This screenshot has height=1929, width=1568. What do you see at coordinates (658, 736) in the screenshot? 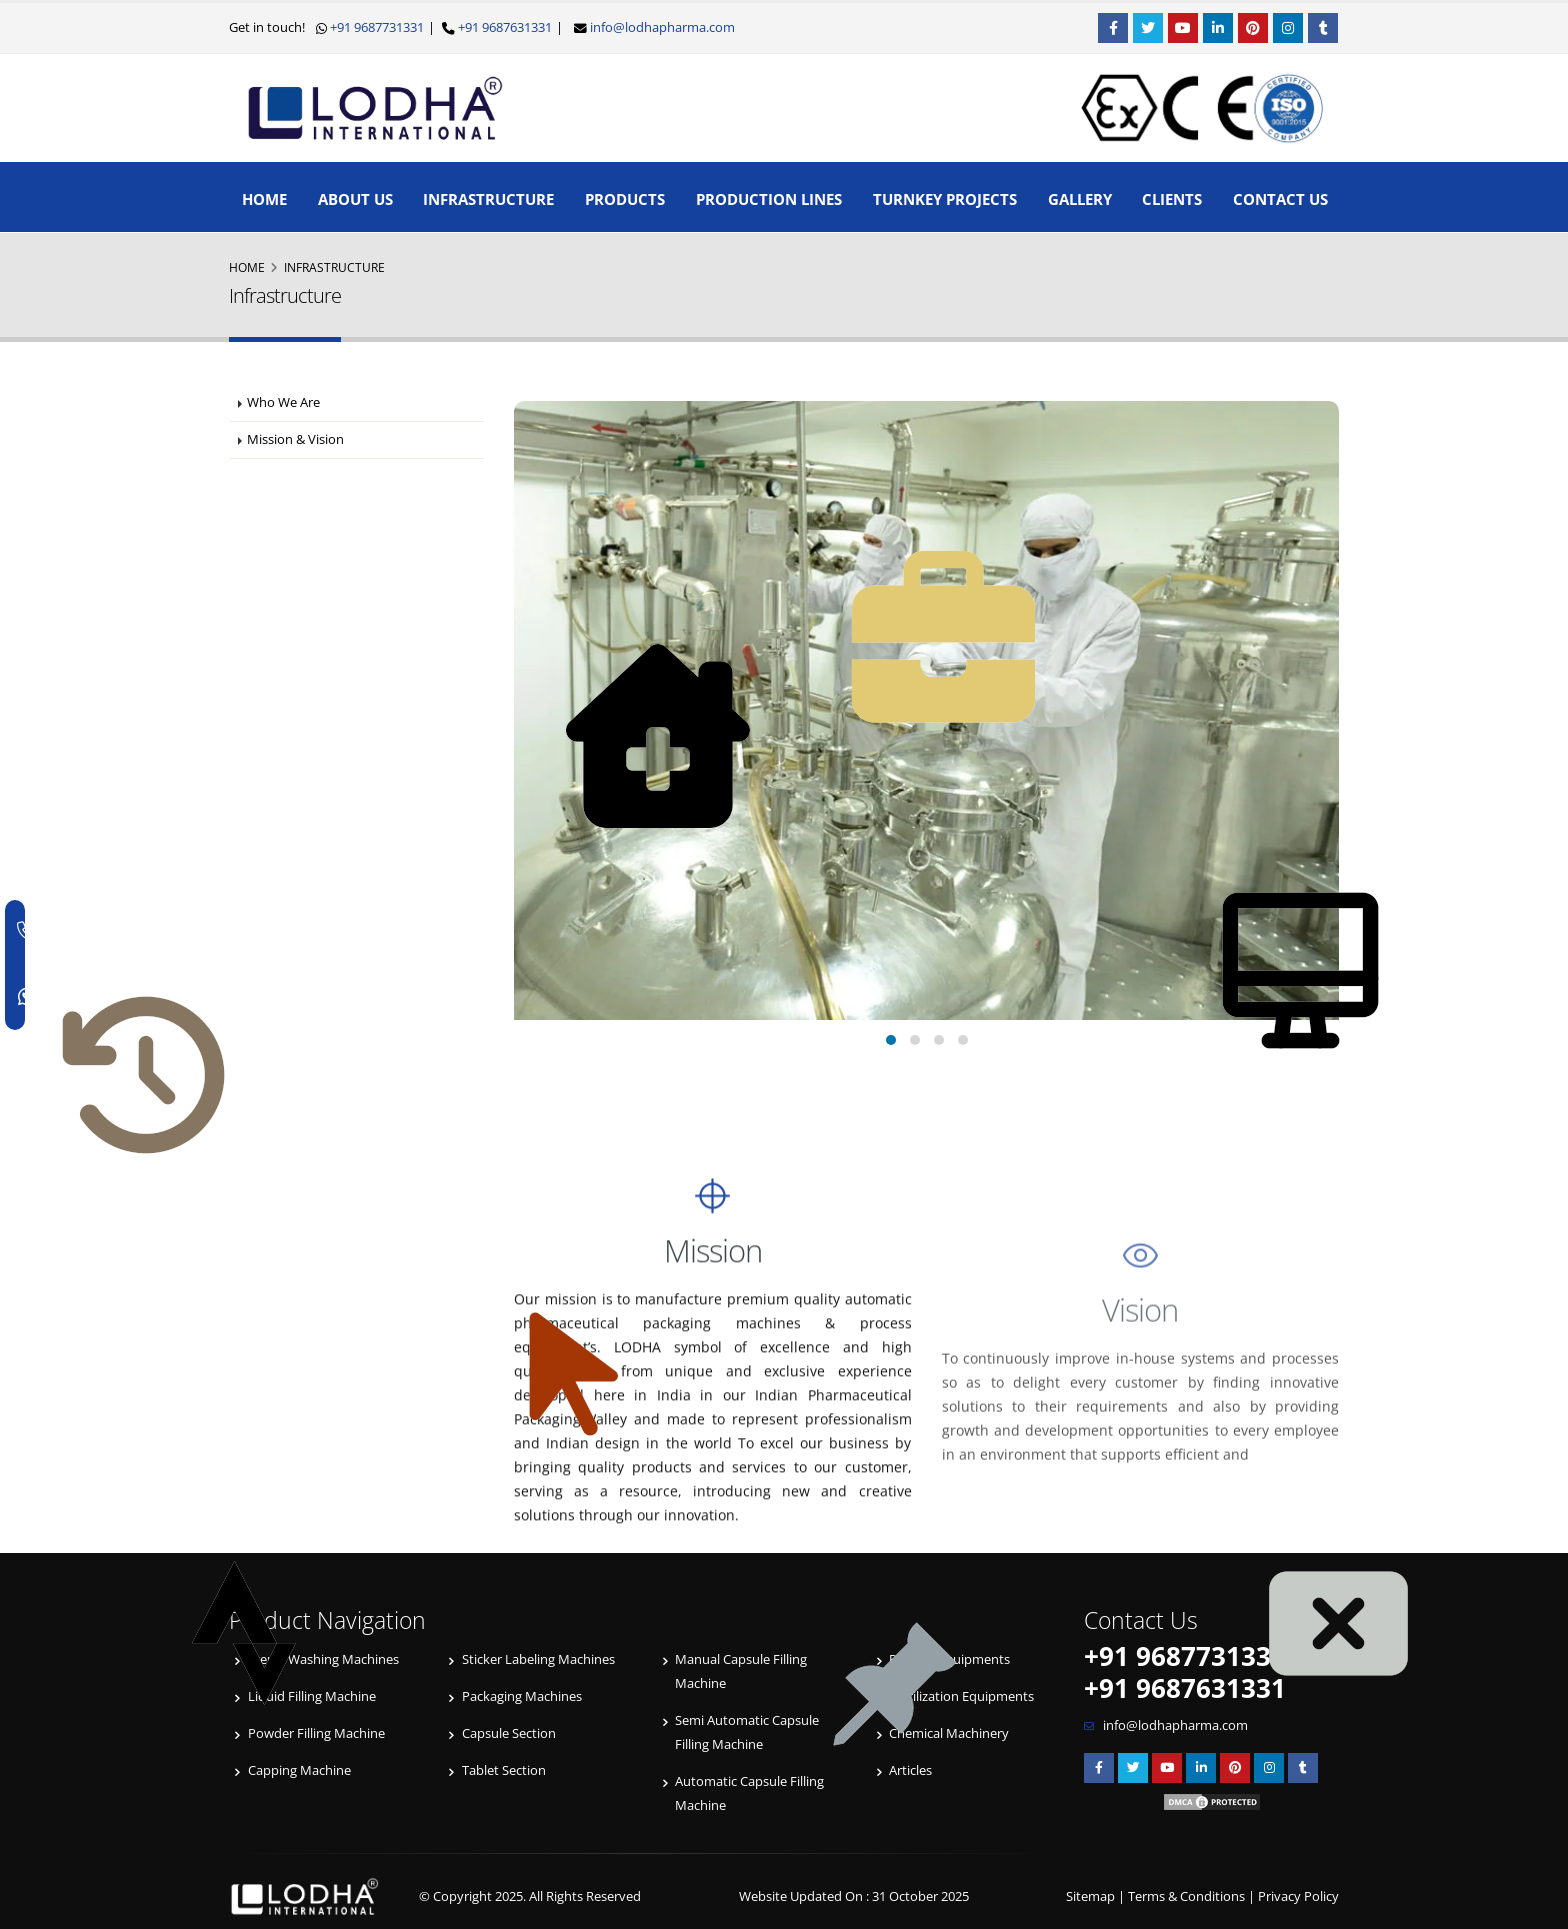
I see `access medical or healthcare services` at bounding box center [658, 736].